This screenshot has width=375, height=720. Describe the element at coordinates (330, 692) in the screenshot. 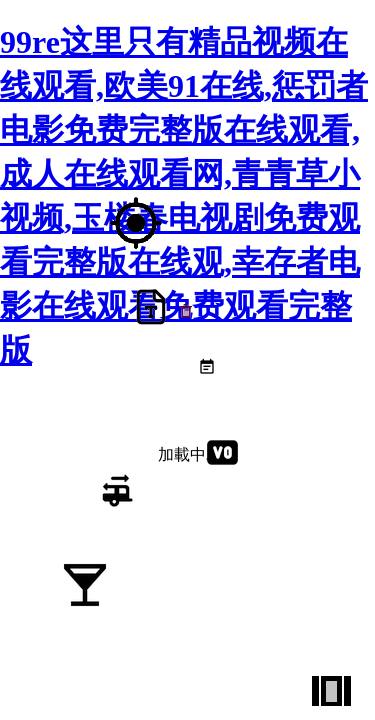

I see `switch to array or column view layout` at that location.